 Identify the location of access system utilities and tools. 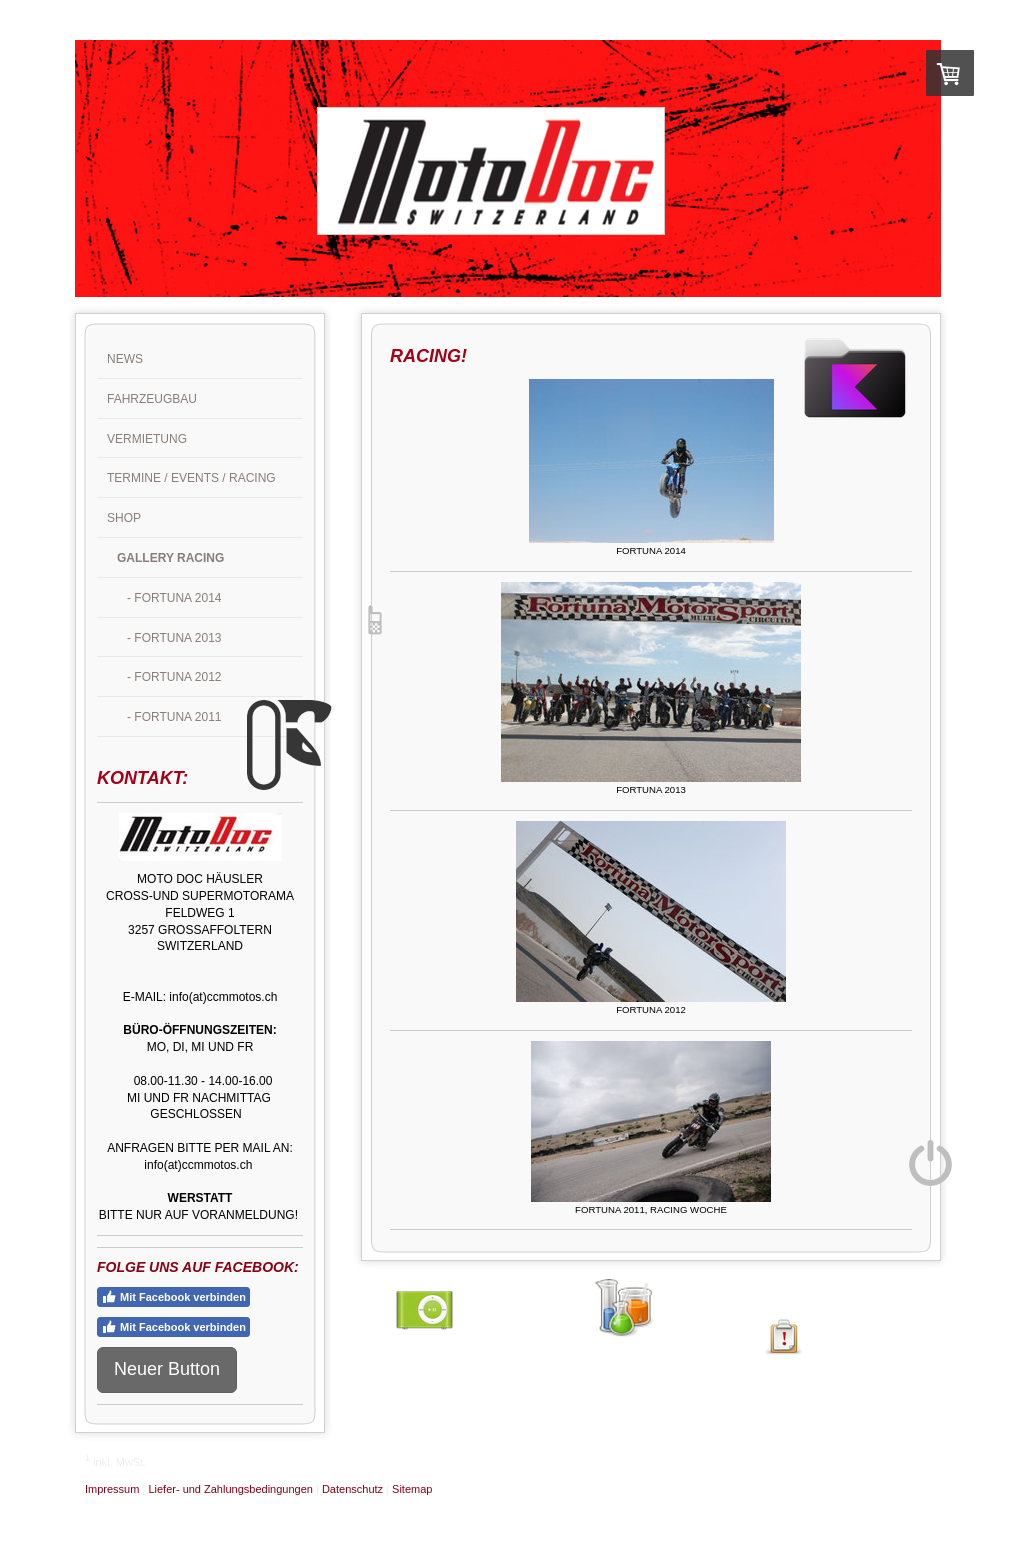
(292, 745).